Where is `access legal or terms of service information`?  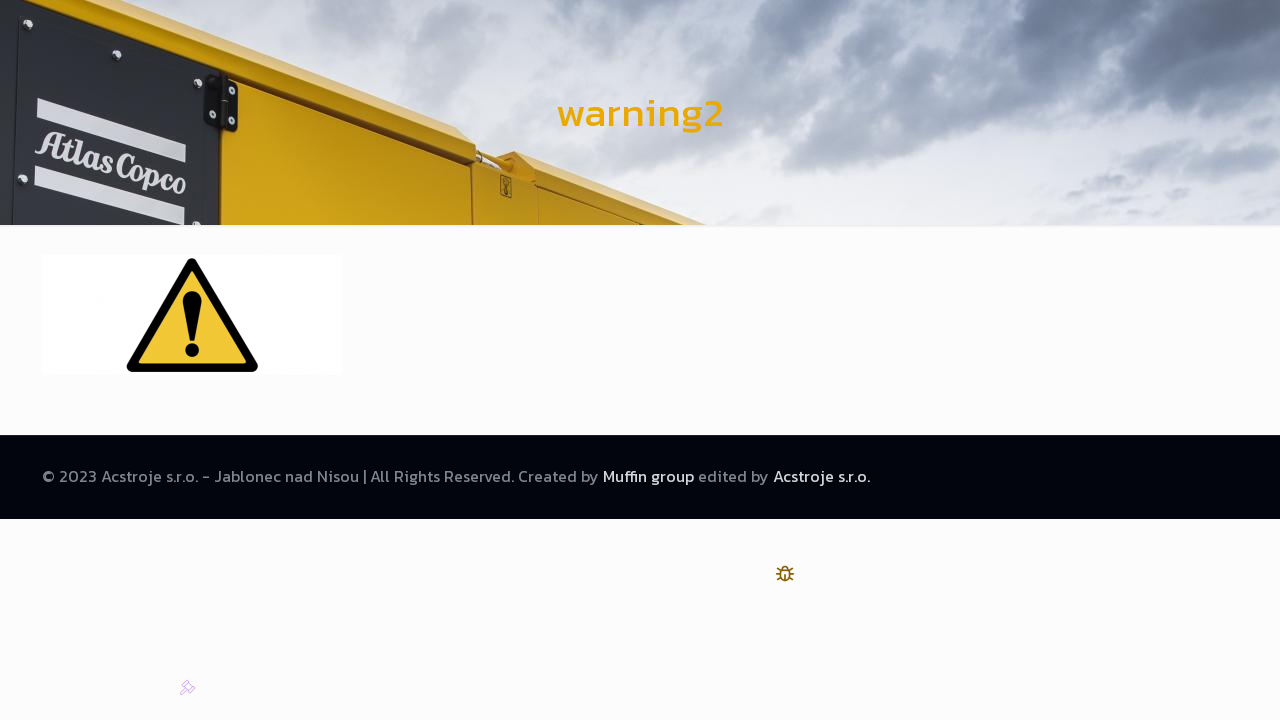
access legal or terms of service information is located at coordinates (187, 688).